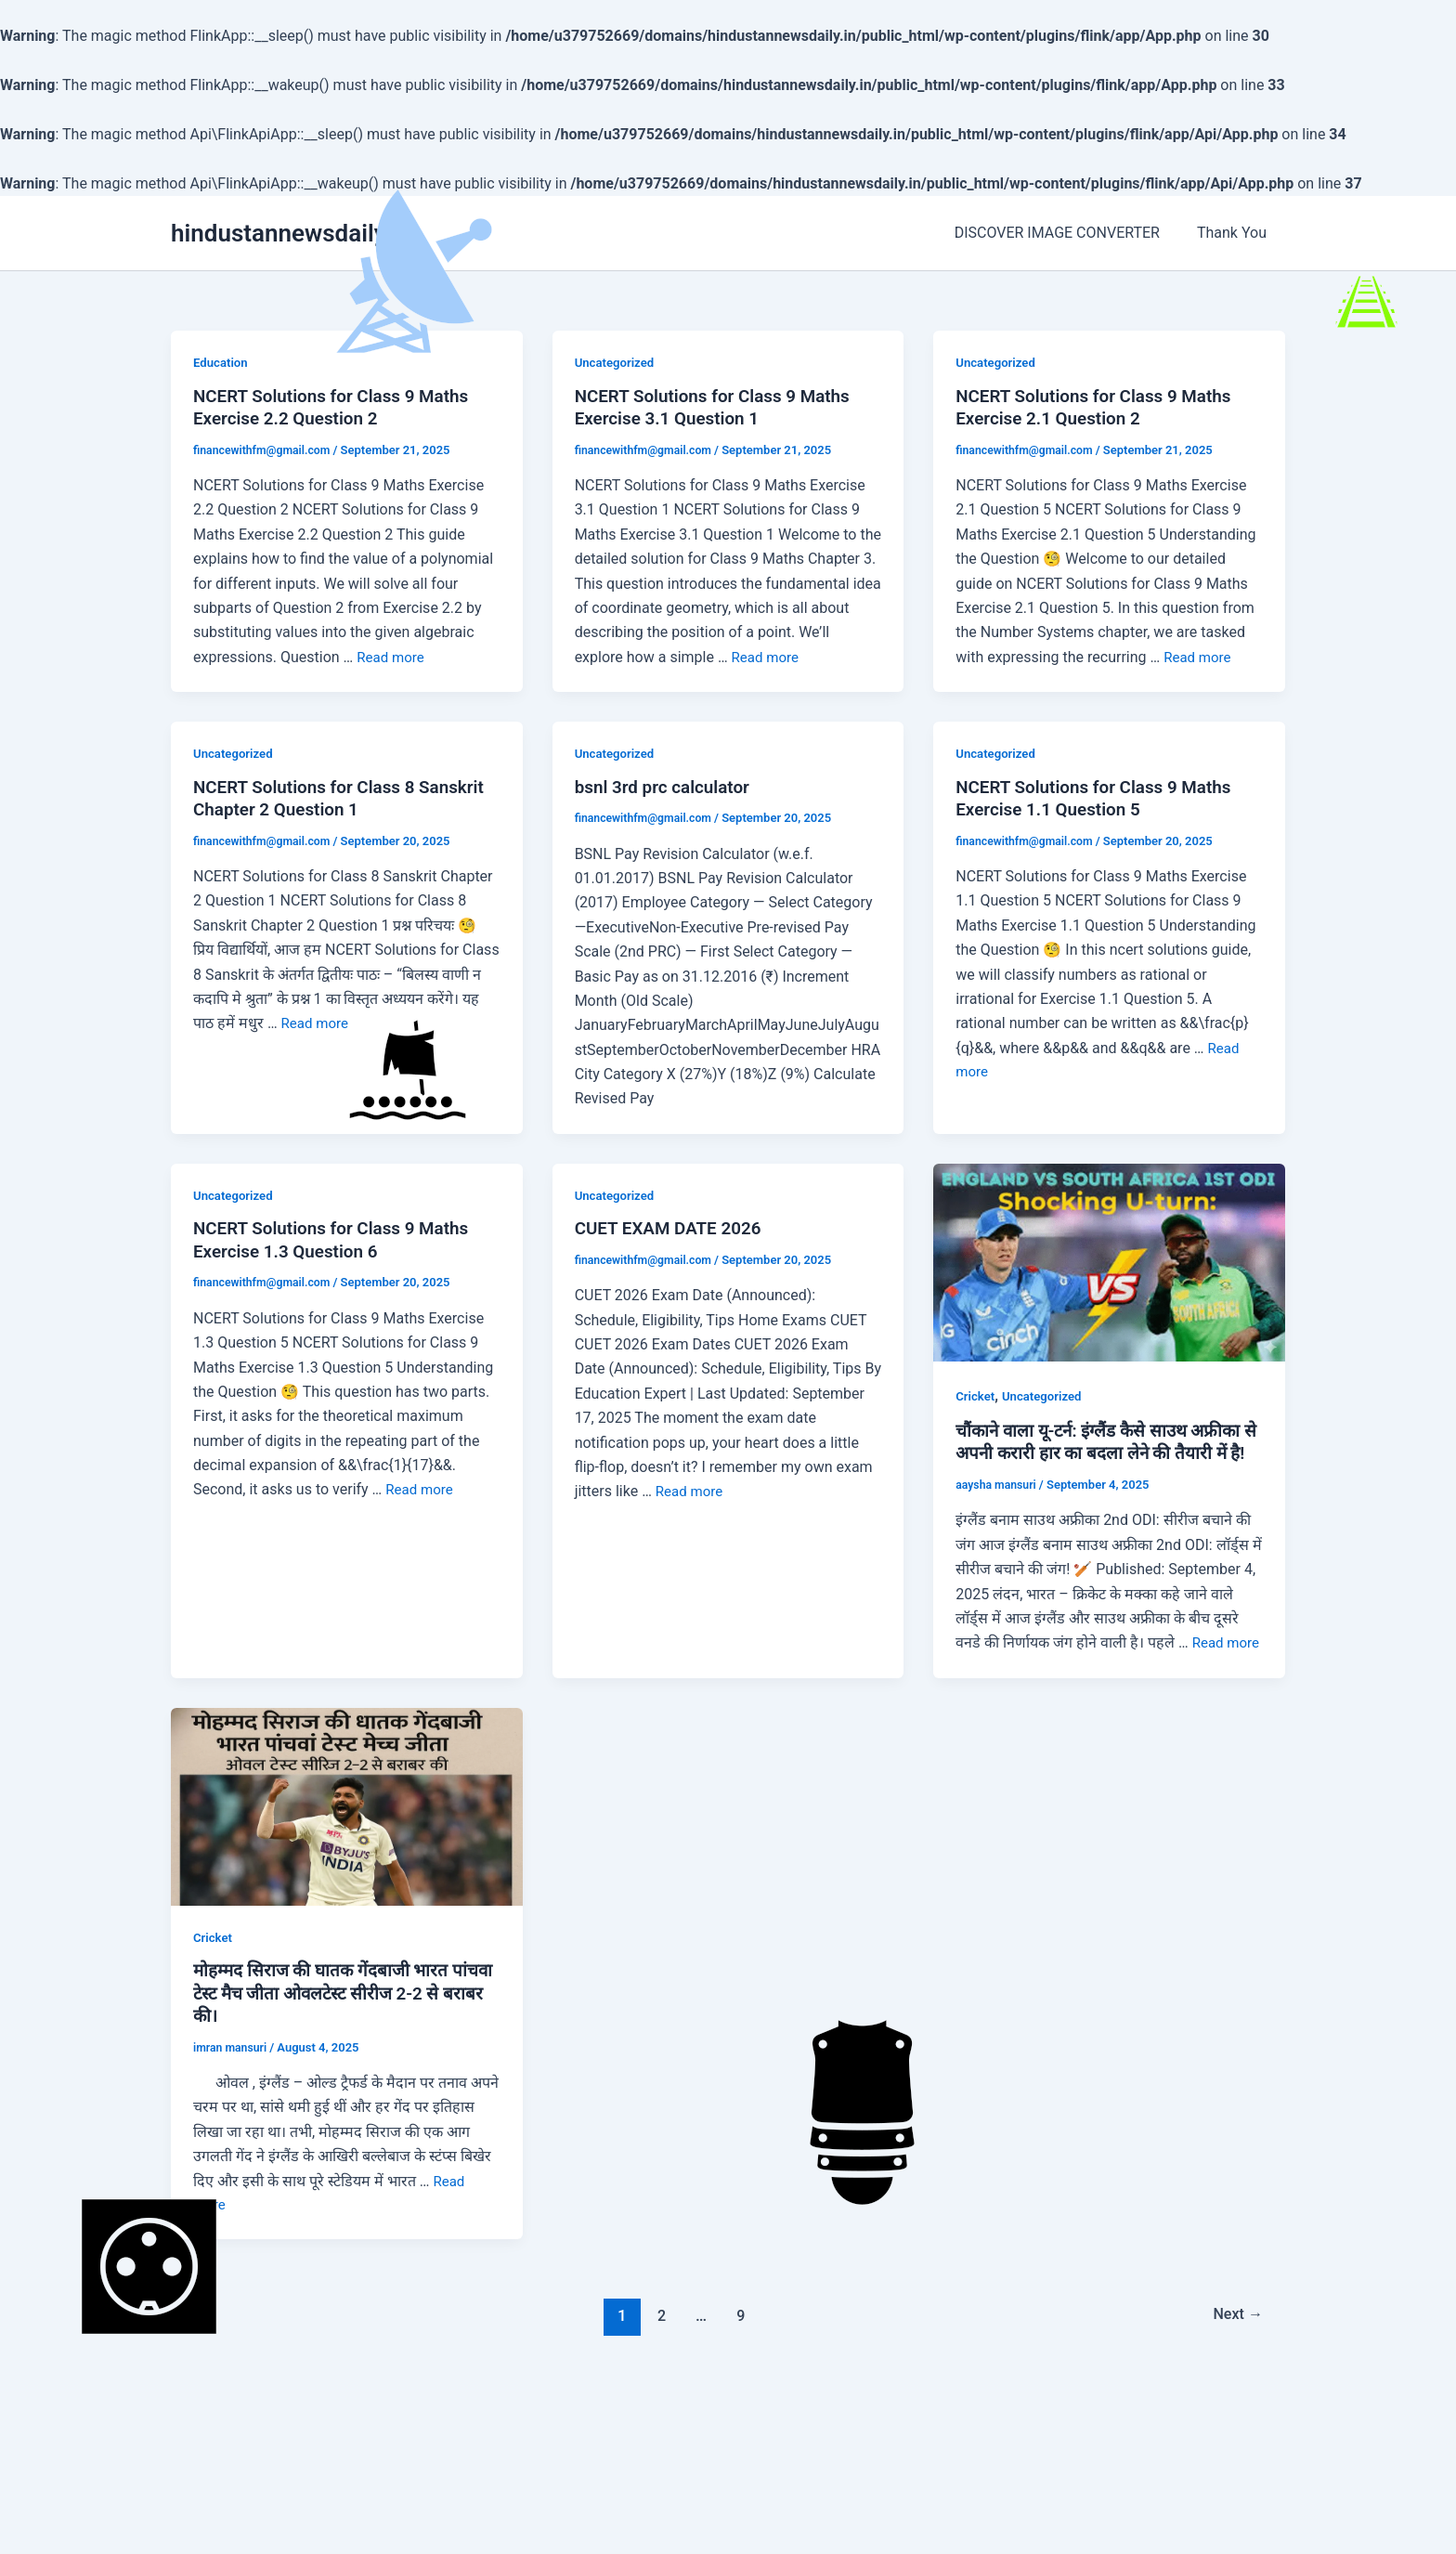 This screenshot has width=1456, height=2554. Describe the element at coordinates (408, 1070) in the screenshot. I see `water transportation or rafting activity` at that location.